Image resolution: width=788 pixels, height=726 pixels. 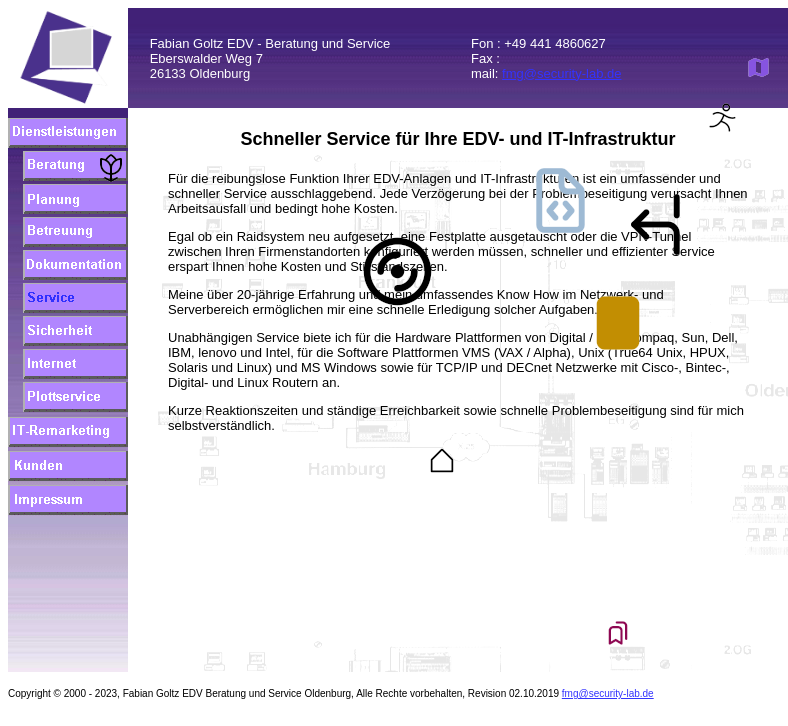 What do you see at coordinates (758, 67) in the screenshot?
I see `view map` at bounding box center [758, 67].